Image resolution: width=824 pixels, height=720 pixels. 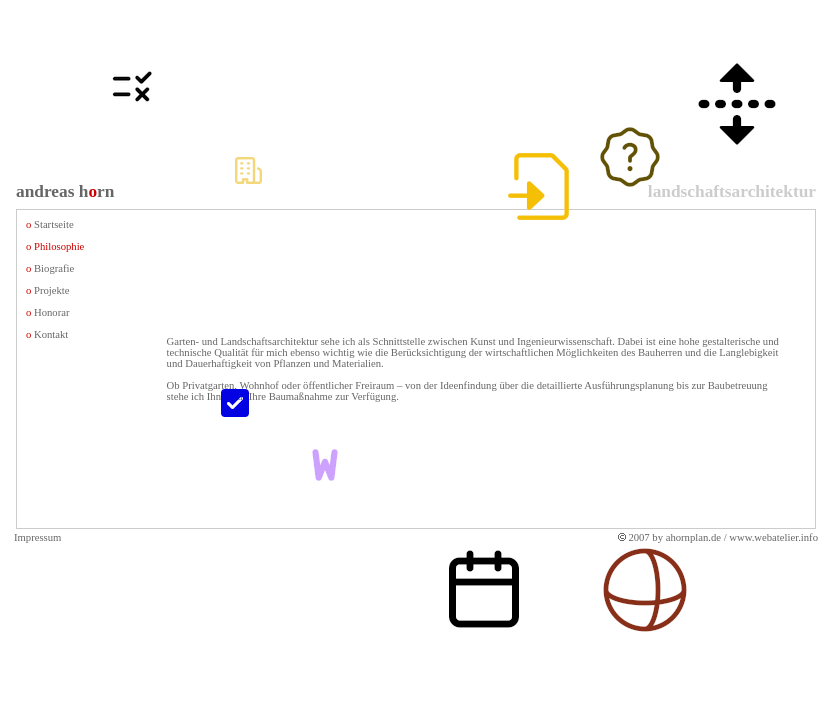 What do you see at coordinates (235, 403) in the screenshot?
I see `a selected or checked item` at bounding box center [235, 403].